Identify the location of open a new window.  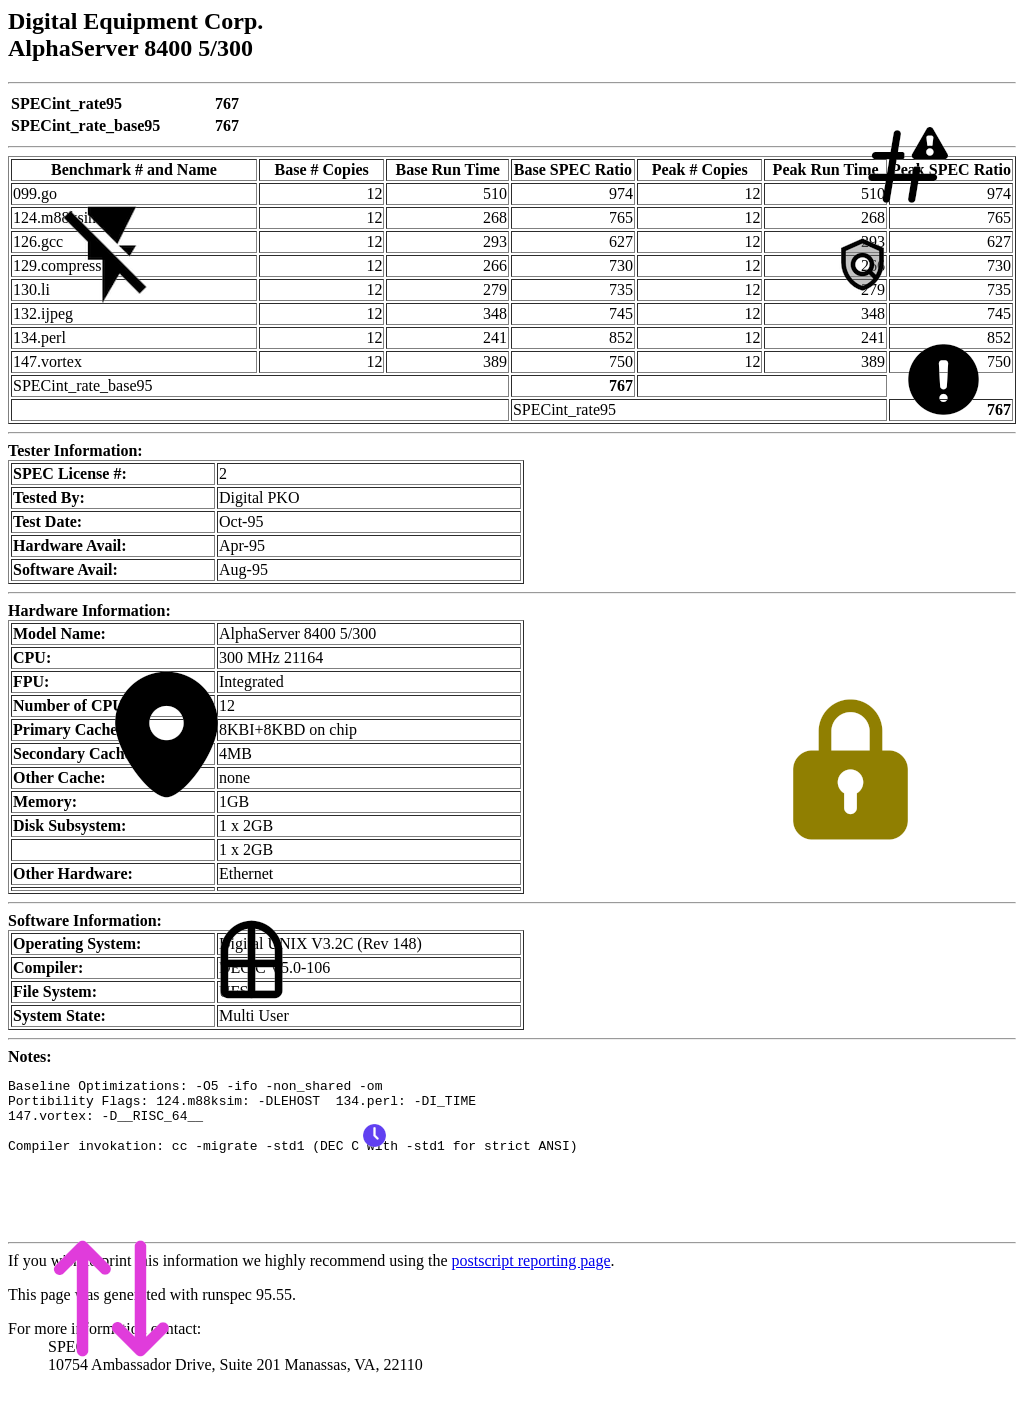
(251, 959).